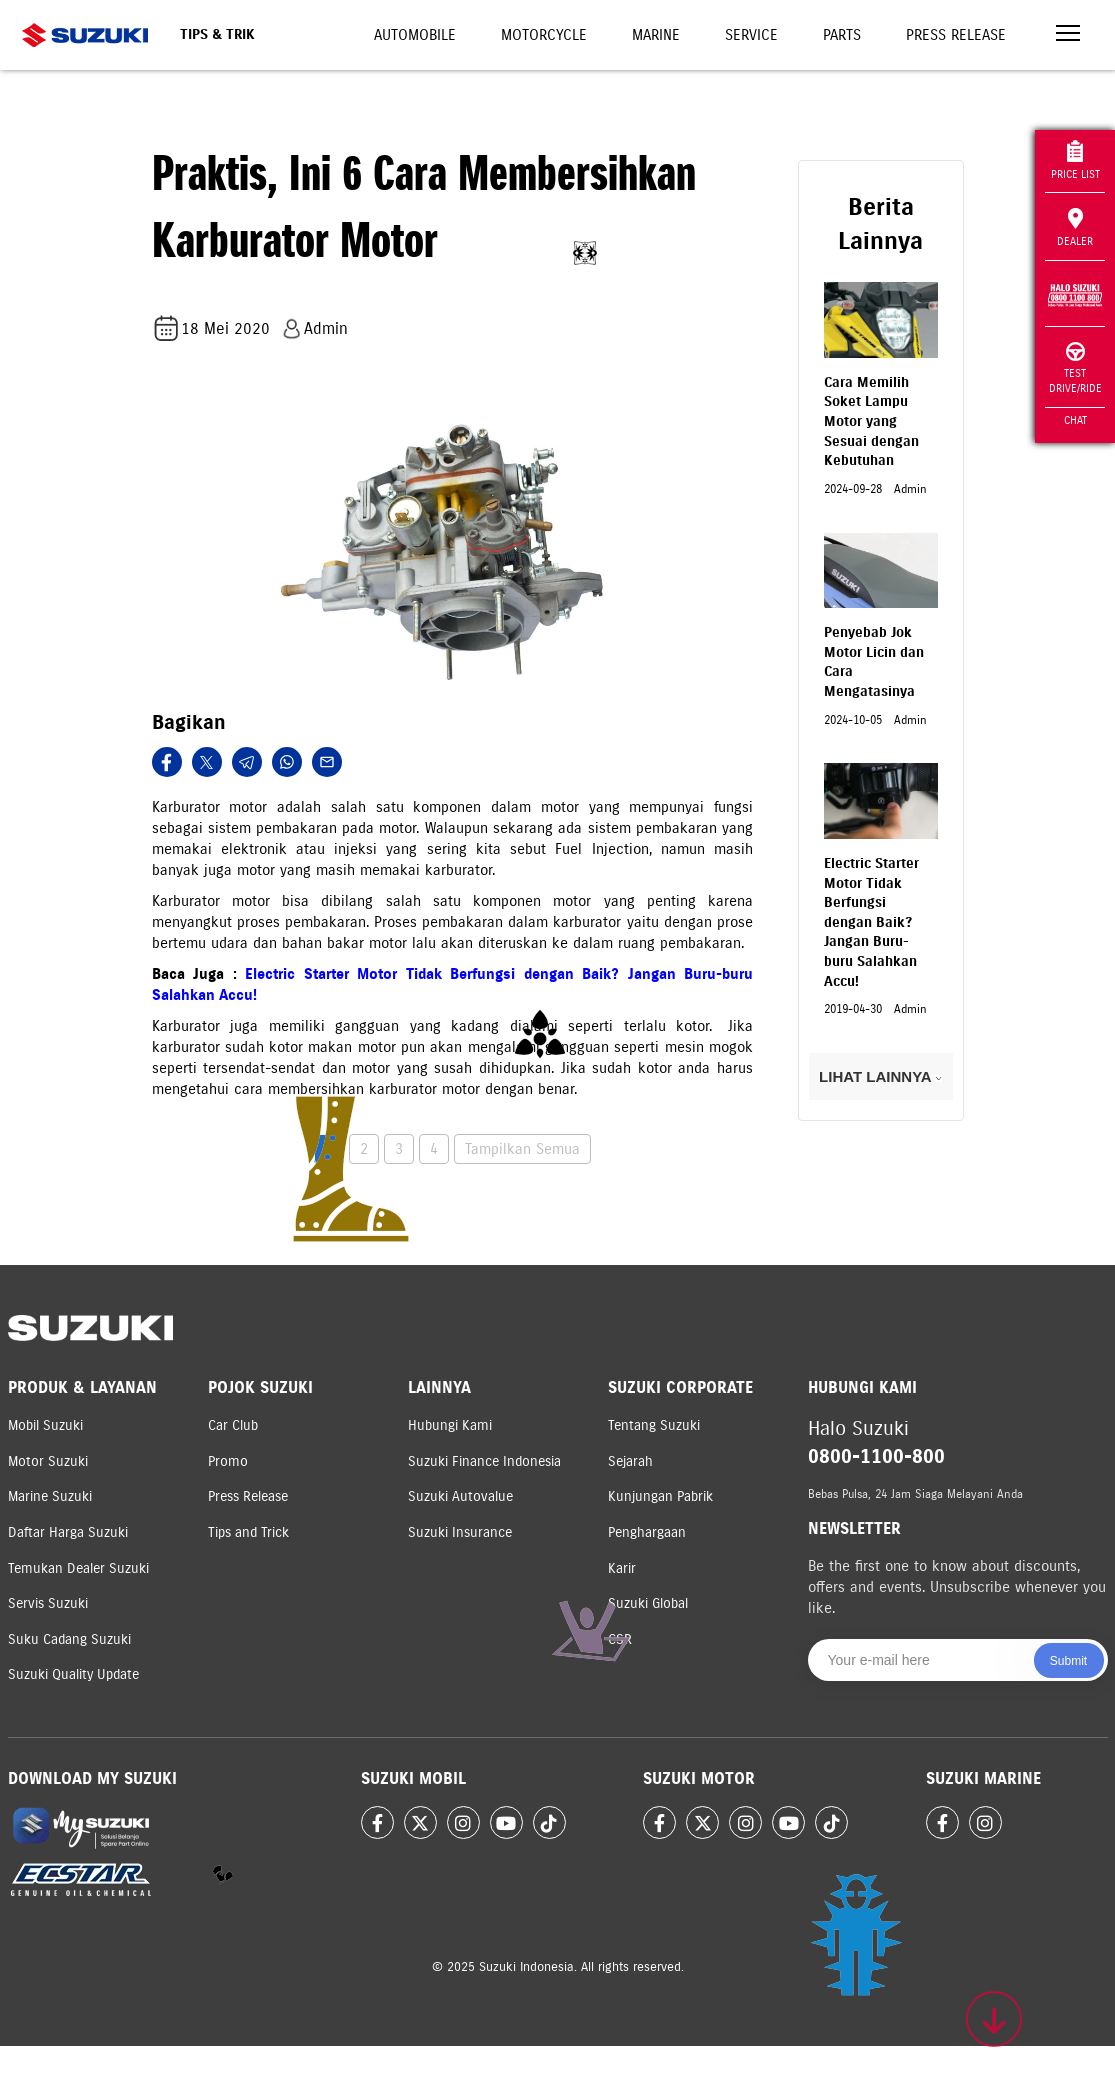  I want to click on decorative tile or pattern element, so click(585, 253).